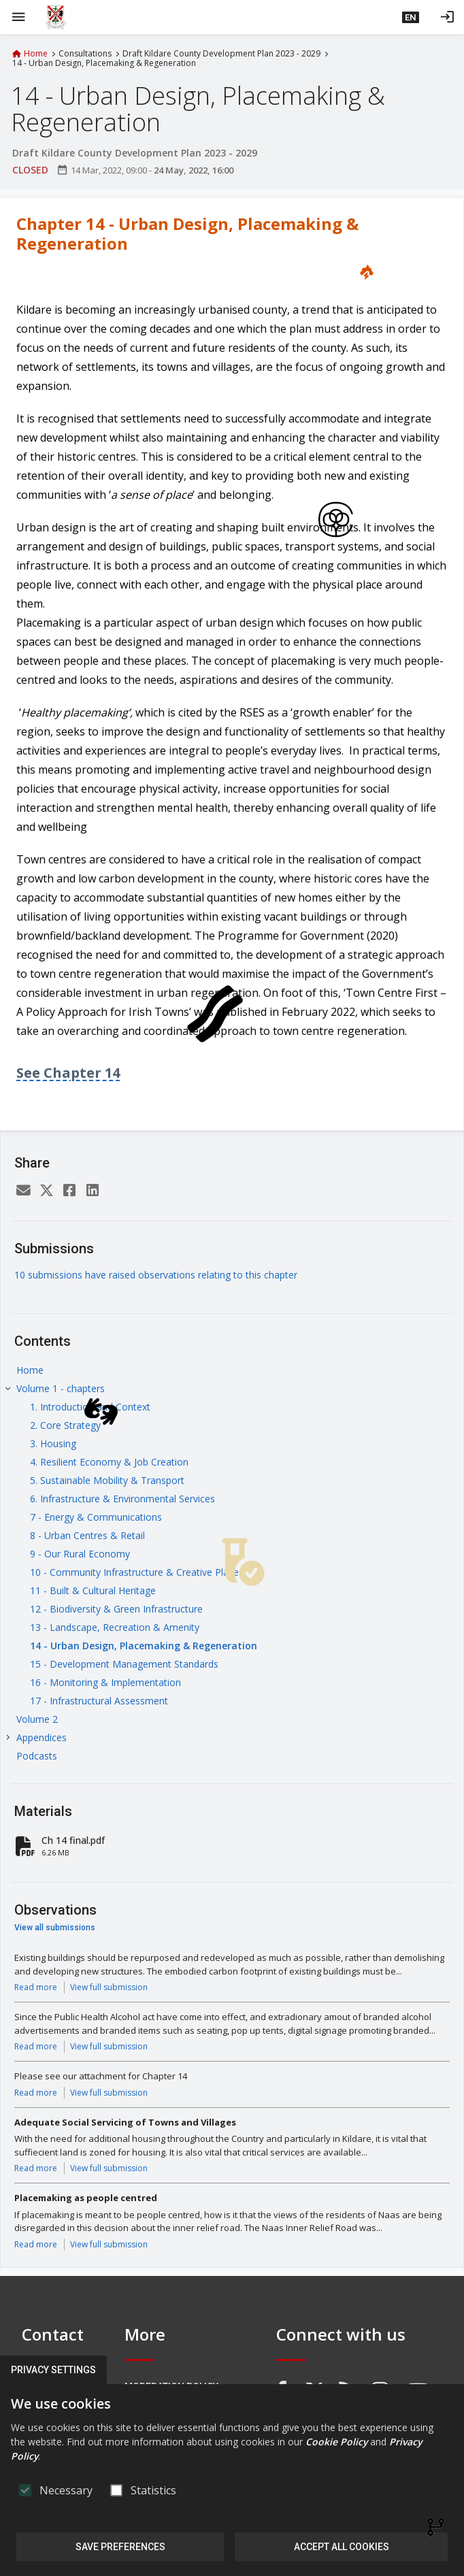 This screenshot has height=2576, width=464. What do you see at coordinates (242, 1560) in the screenshot?
I see `test sample verified or approved` at bounding box center [242, 1560].